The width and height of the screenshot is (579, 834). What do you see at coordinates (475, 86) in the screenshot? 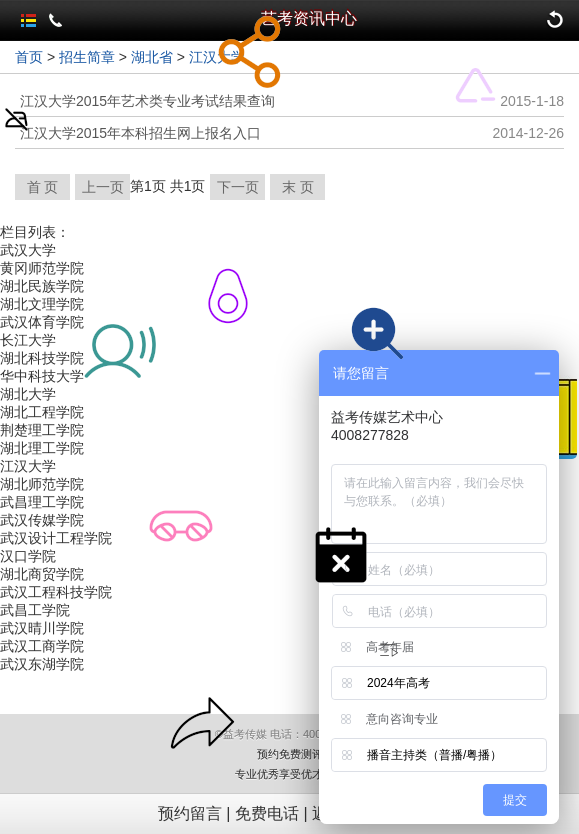
I see `decrease priority or warning level` at bounding box center [475, 86].